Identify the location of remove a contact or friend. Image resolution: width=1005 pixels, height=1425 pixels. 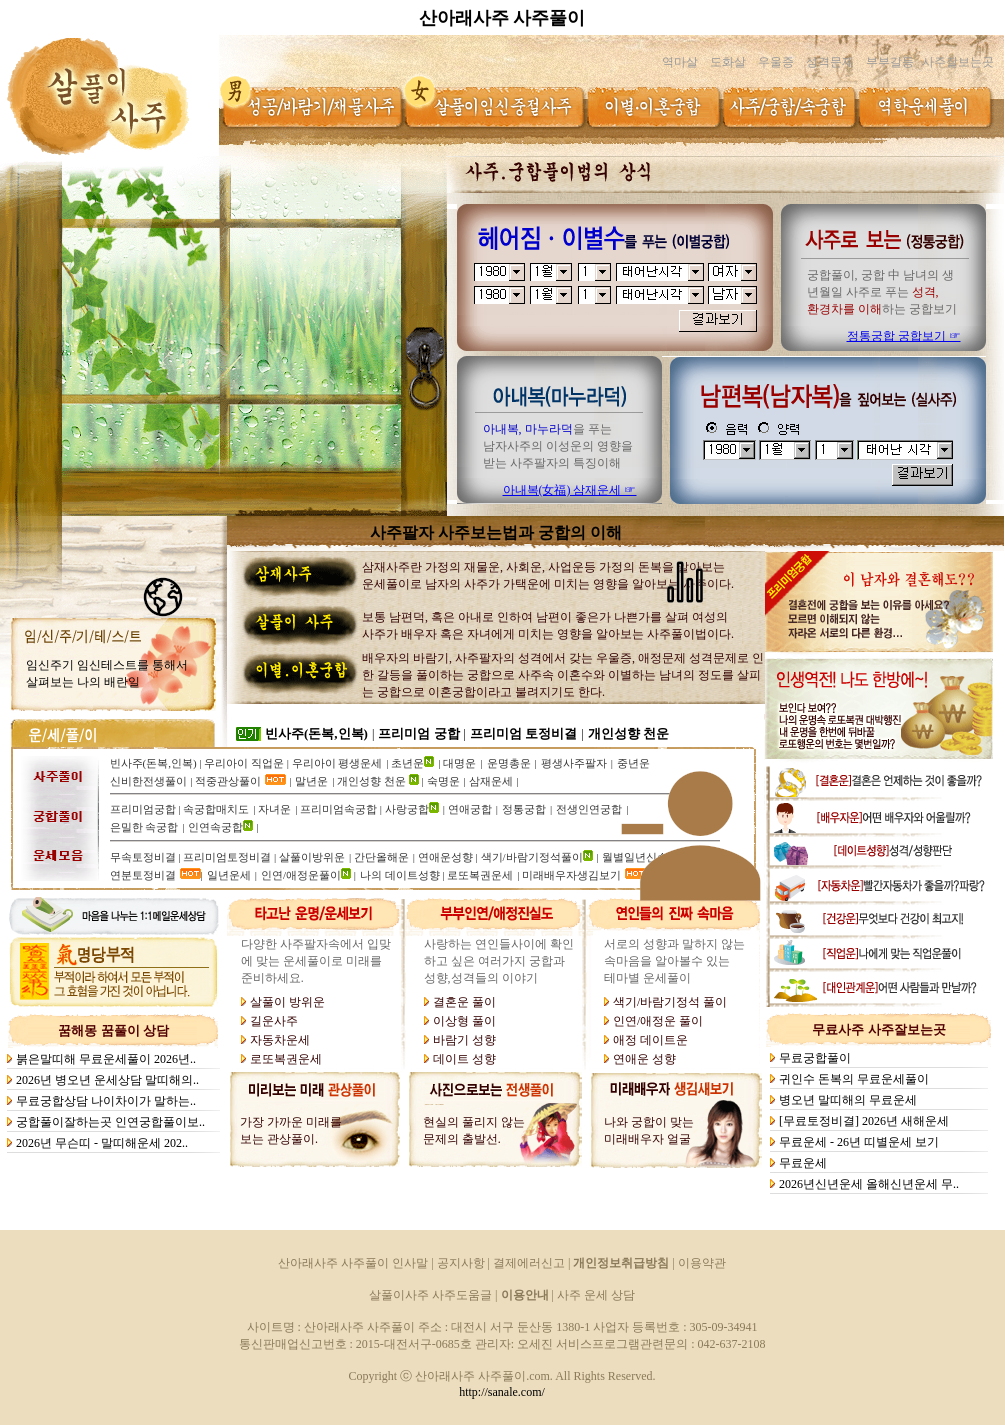
(691, 836).